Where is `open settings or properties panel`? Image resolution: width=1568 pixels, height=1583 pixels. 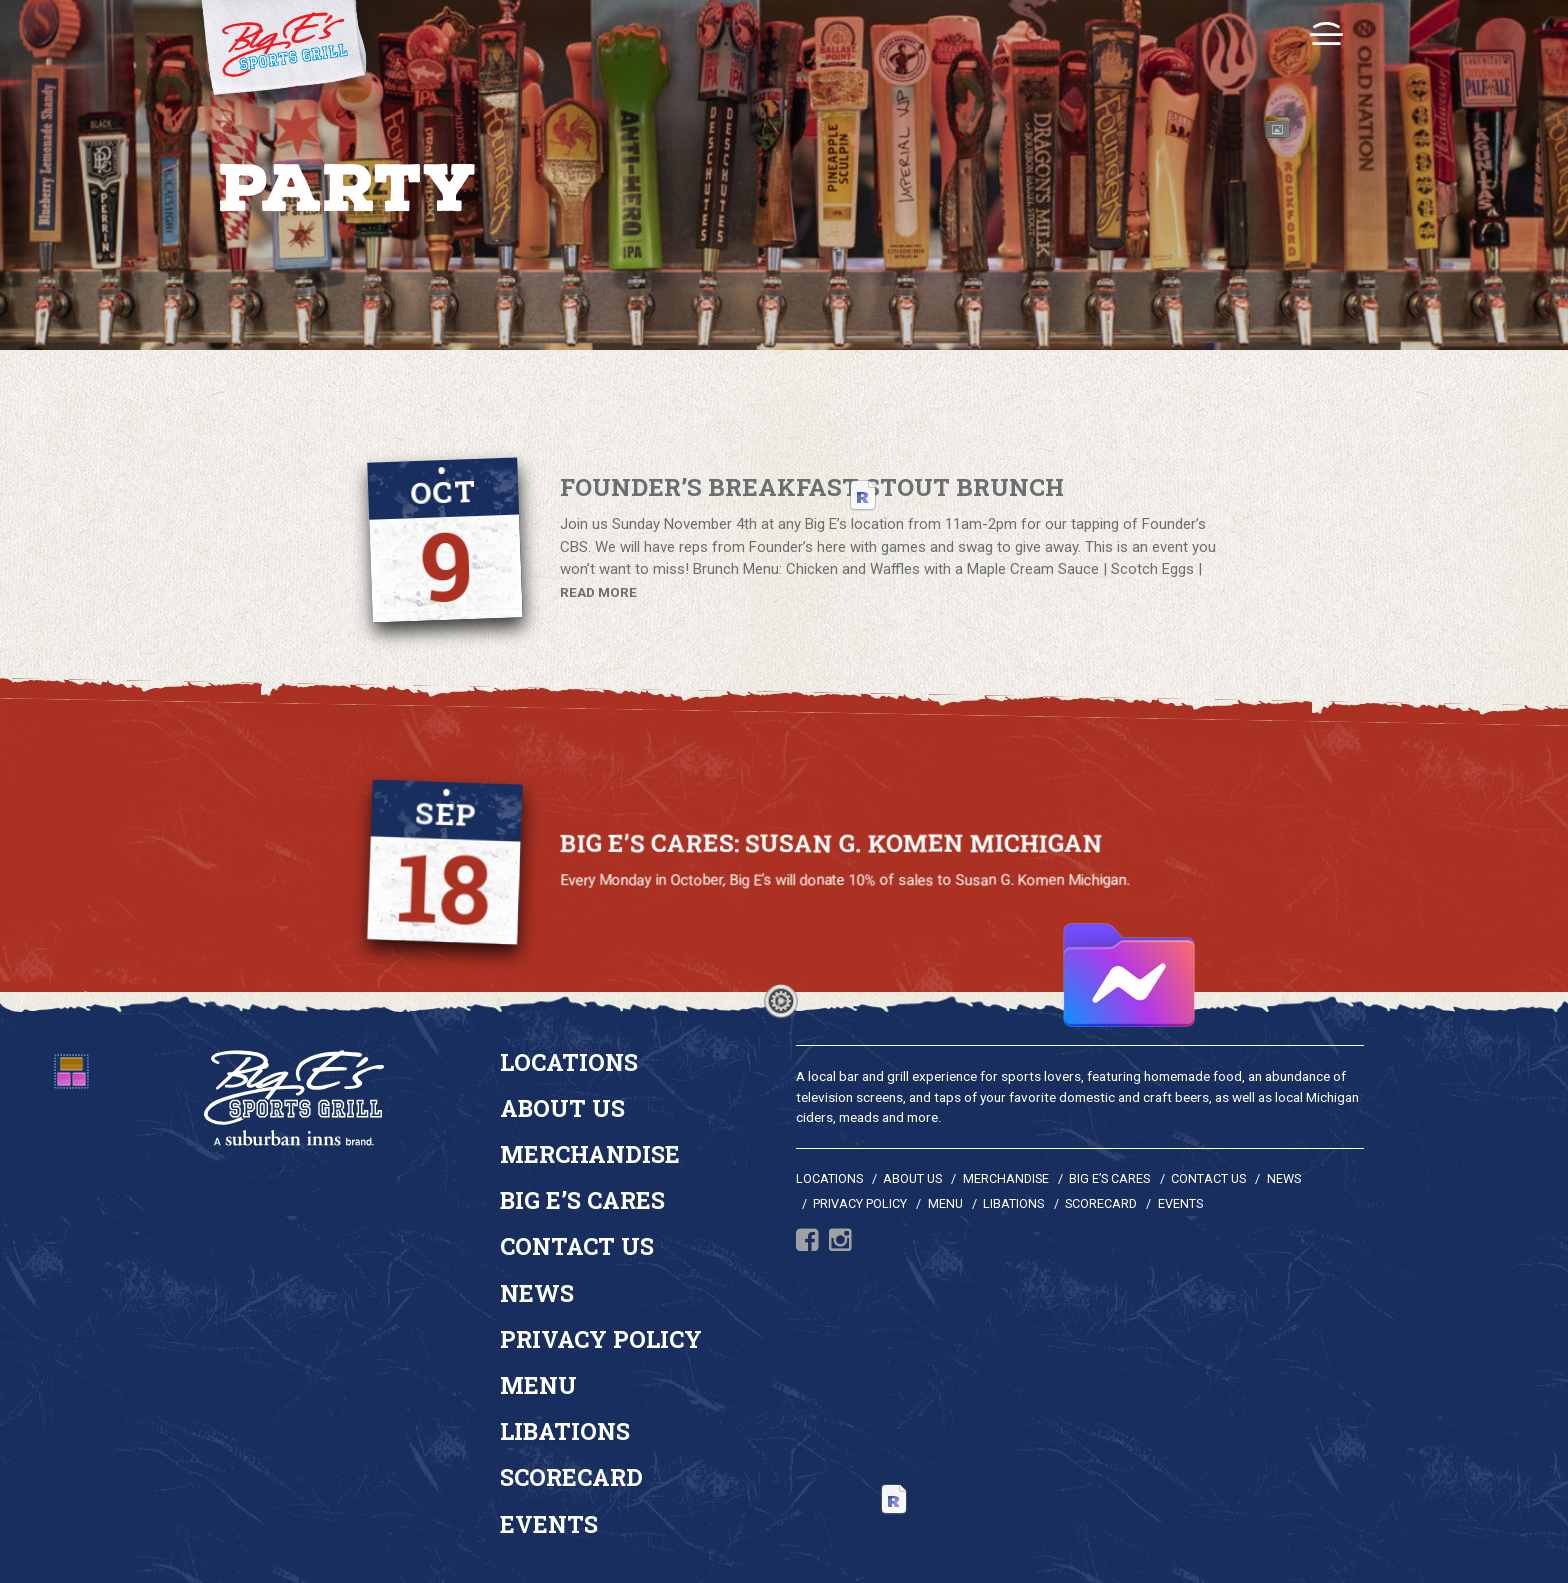
open settings or properties panel is located at coordinates (781, 1001).